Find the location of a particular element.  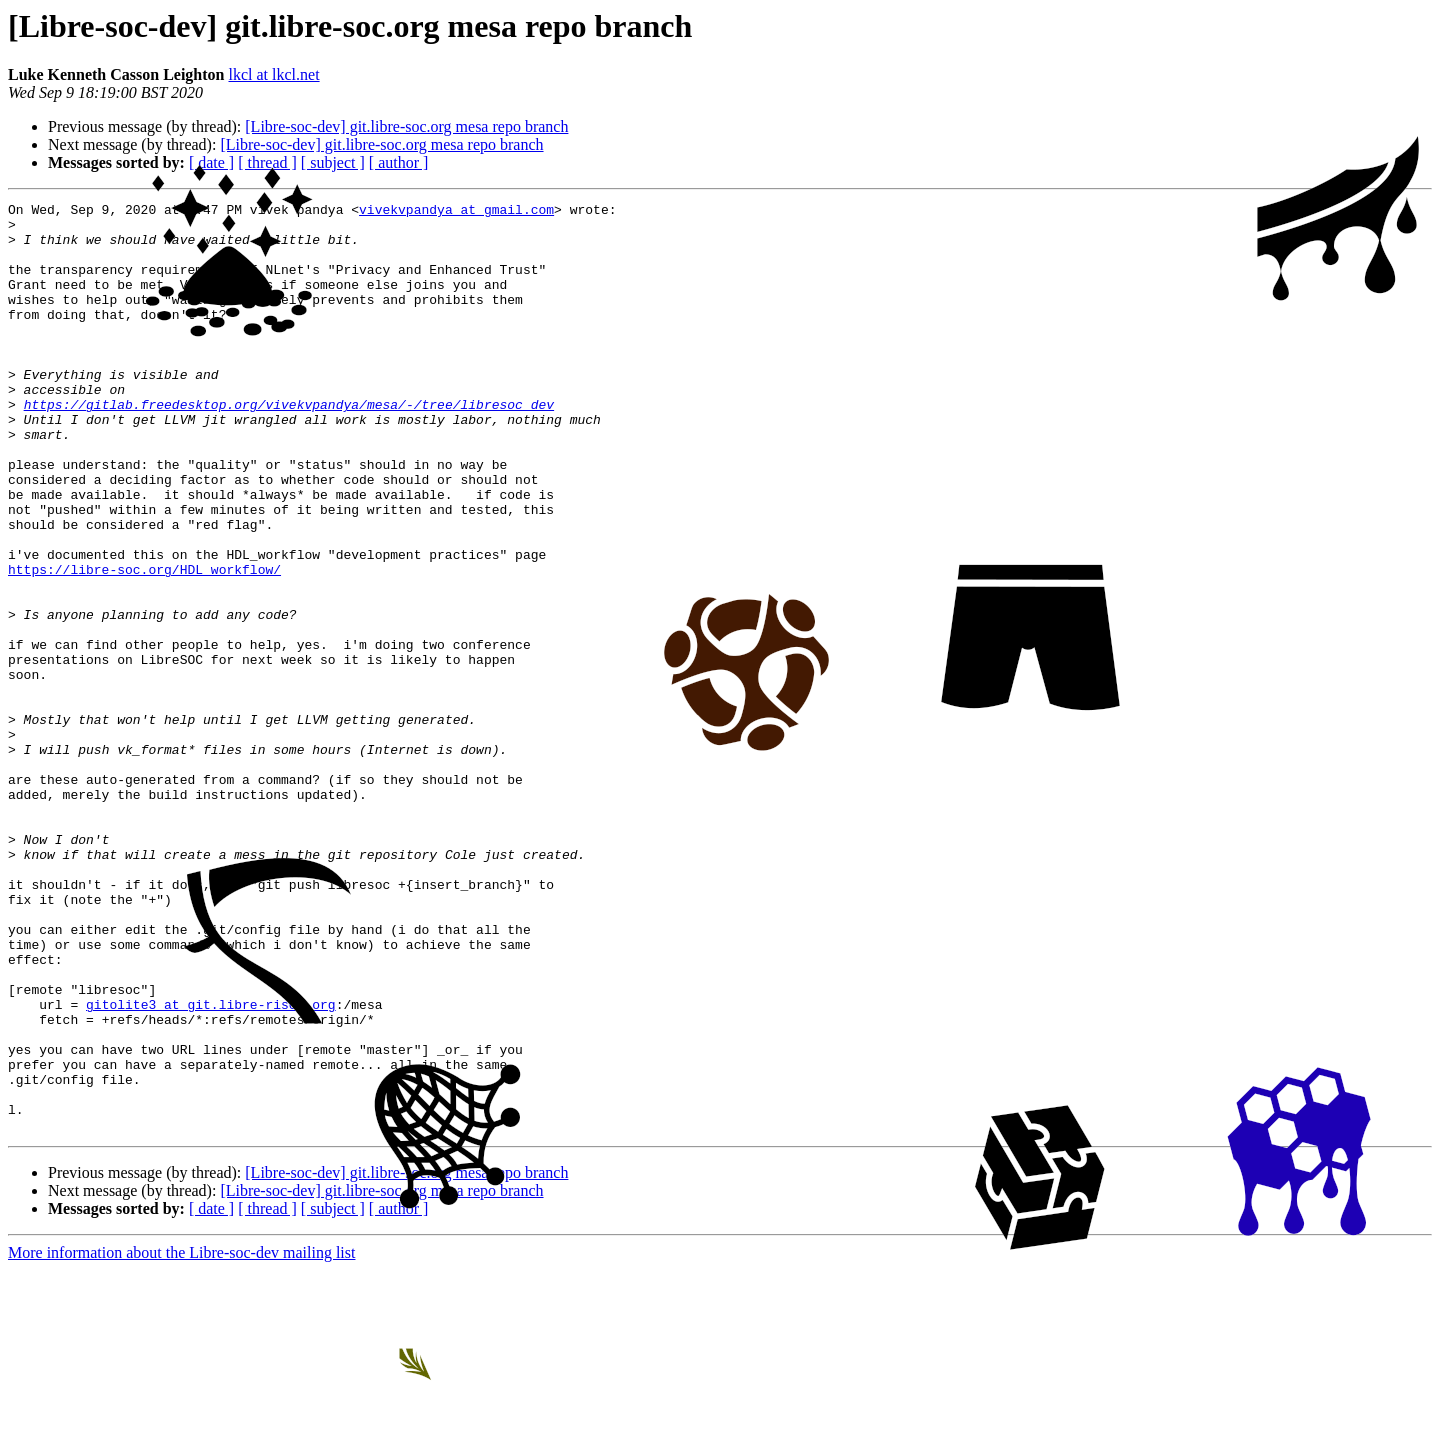

fishing net tool or equipment in a game is located at coordinates (448, 1137).